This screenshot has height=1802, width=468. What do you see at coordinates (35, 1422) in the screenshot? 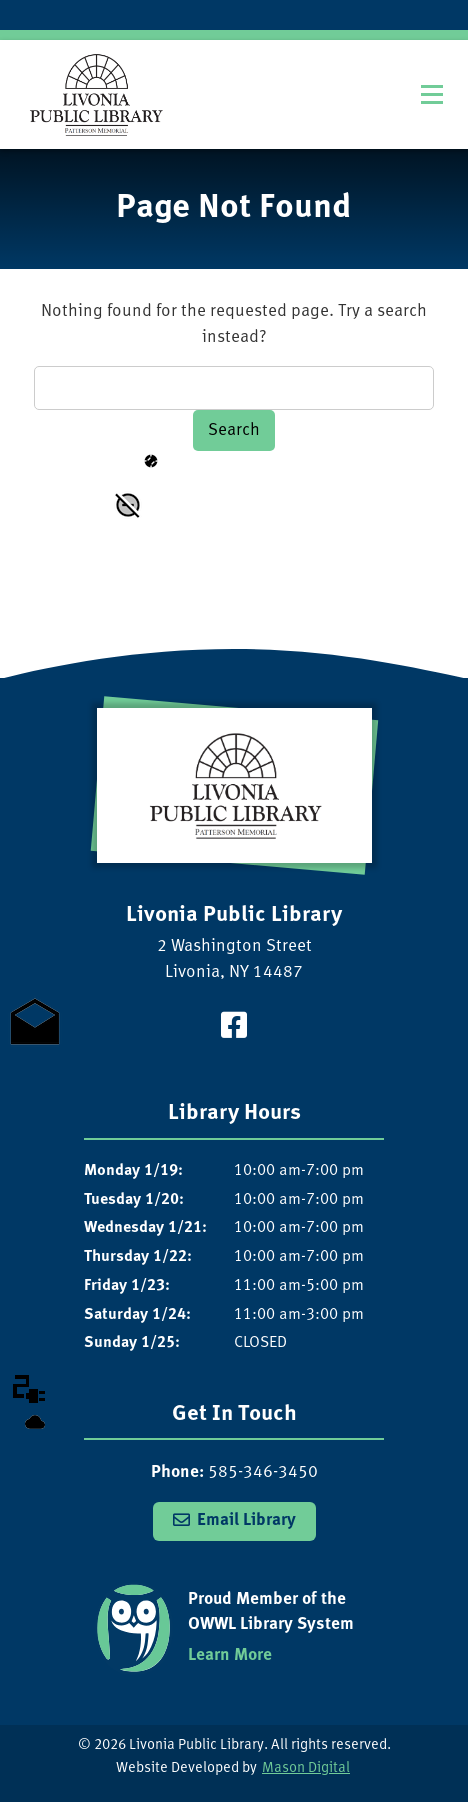
I see `access cloud storage` at bounding box center [35, 1422].